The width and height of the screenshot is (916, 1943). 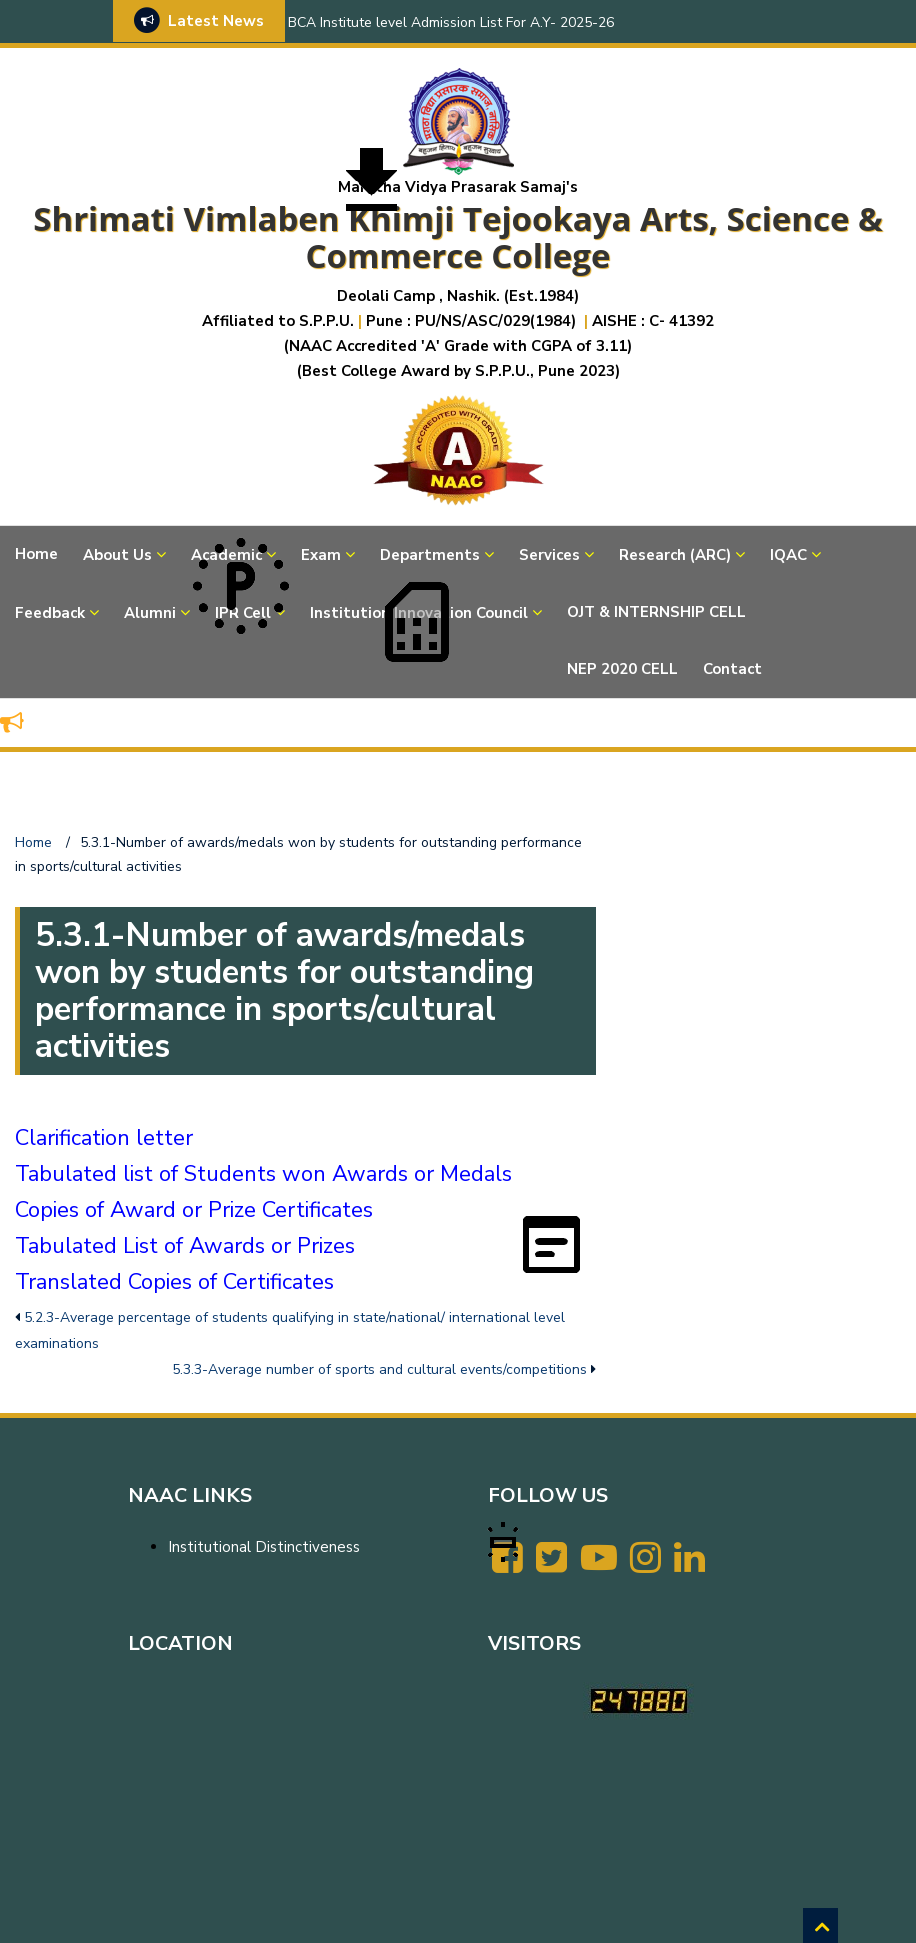 What do you see at coordinates (241, 586) in the screenshot?
I see `indicates parking availability or location` at bounding box center [241, 586].